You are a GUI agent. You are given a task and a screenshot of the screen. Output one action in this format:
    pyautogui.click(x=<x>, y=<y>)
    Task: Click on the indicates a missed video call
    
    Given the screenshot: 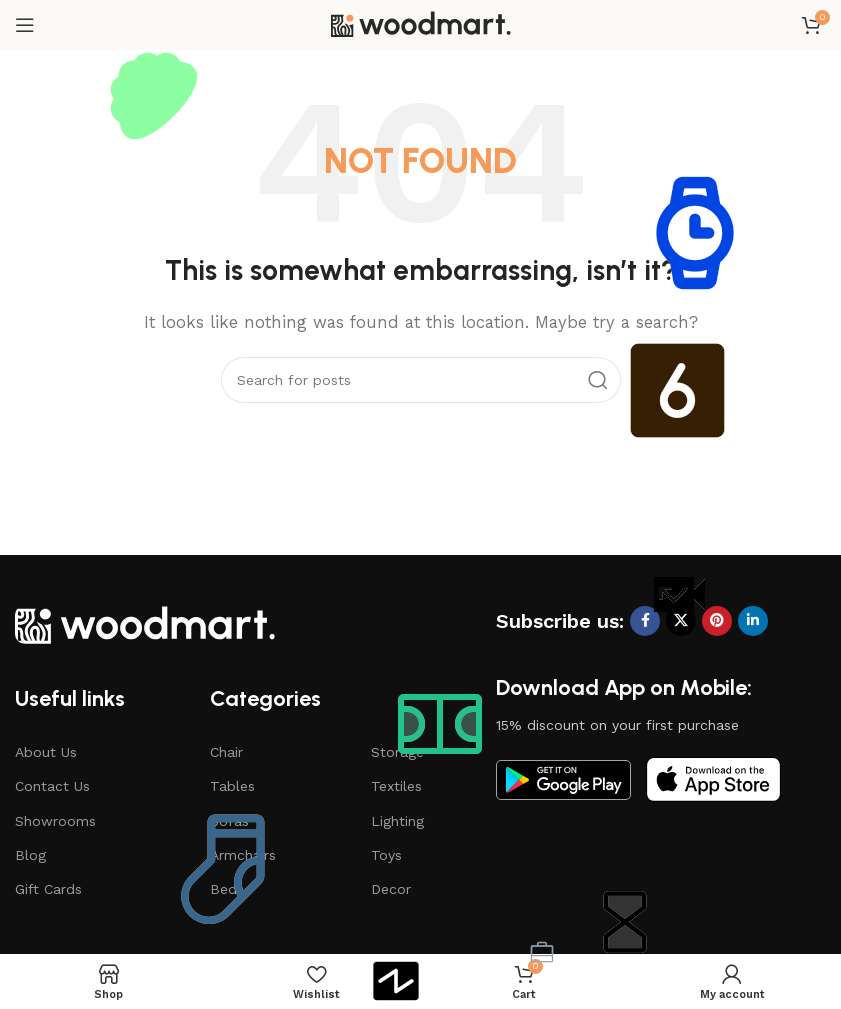 What is the action you would take?
    pyautogui.click(x=679, y=594)
    